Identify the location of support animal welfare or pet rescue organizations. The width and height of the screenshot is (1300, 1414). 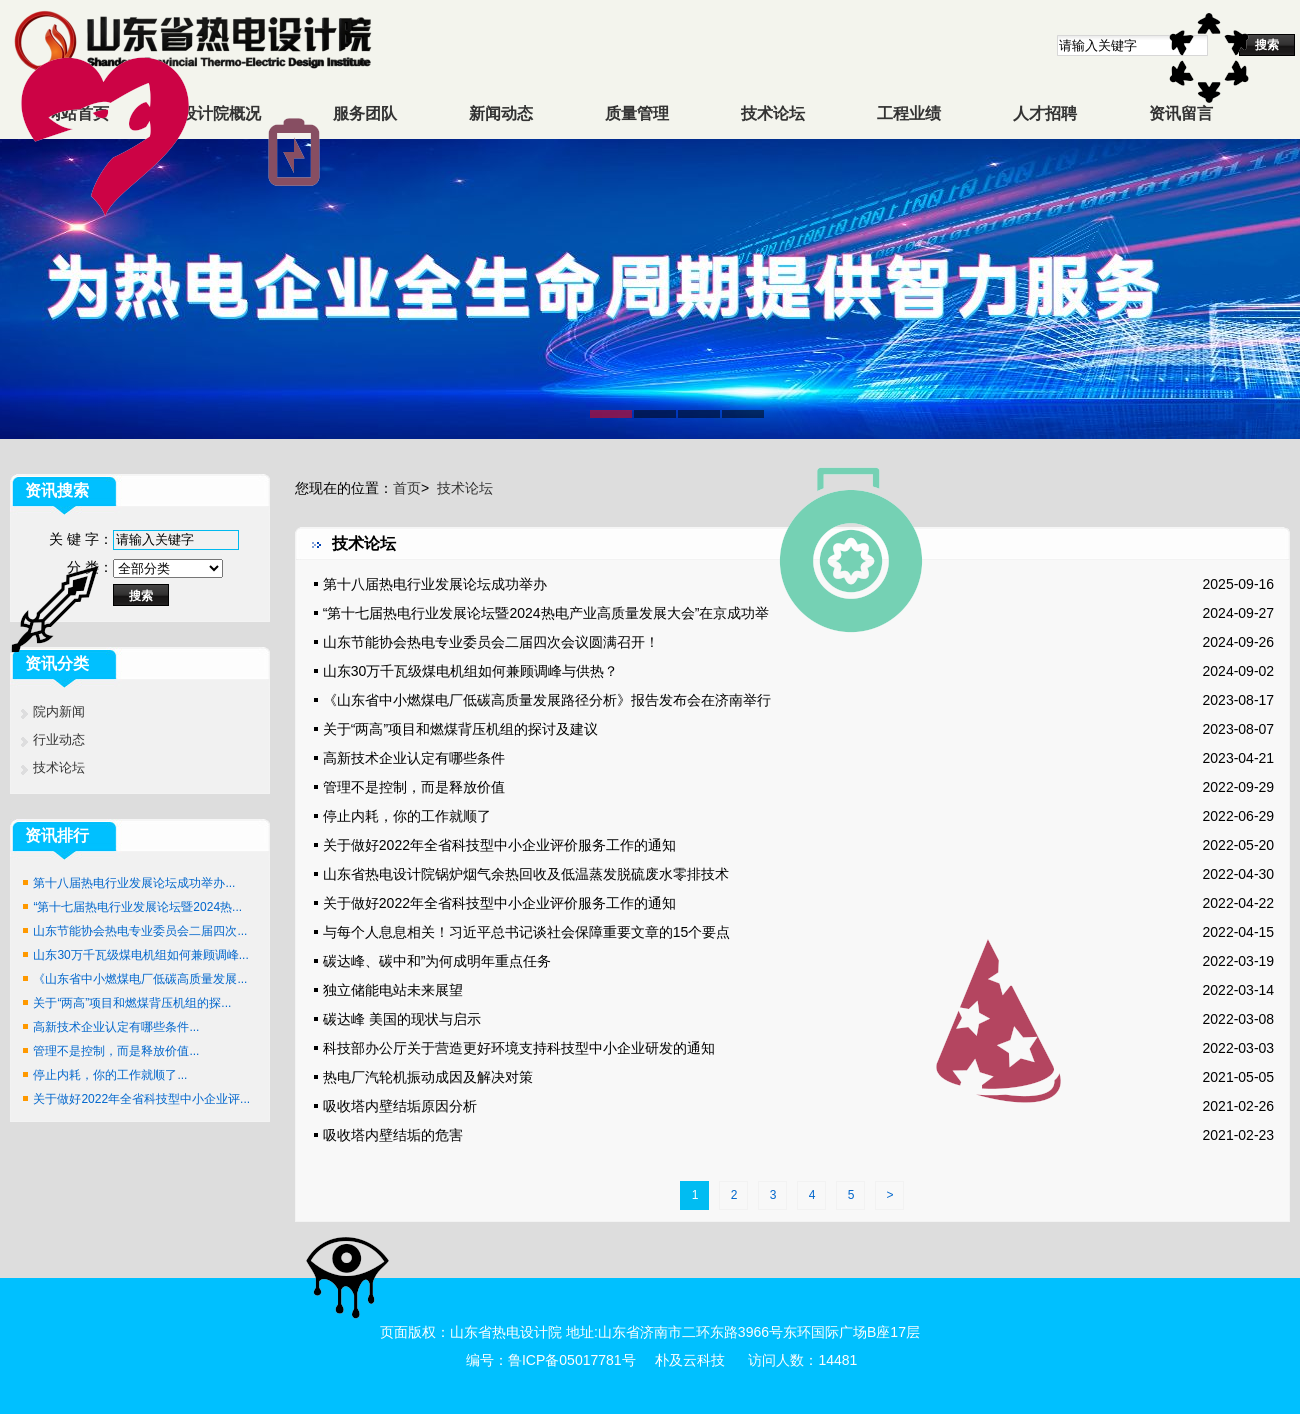
(104, 137).